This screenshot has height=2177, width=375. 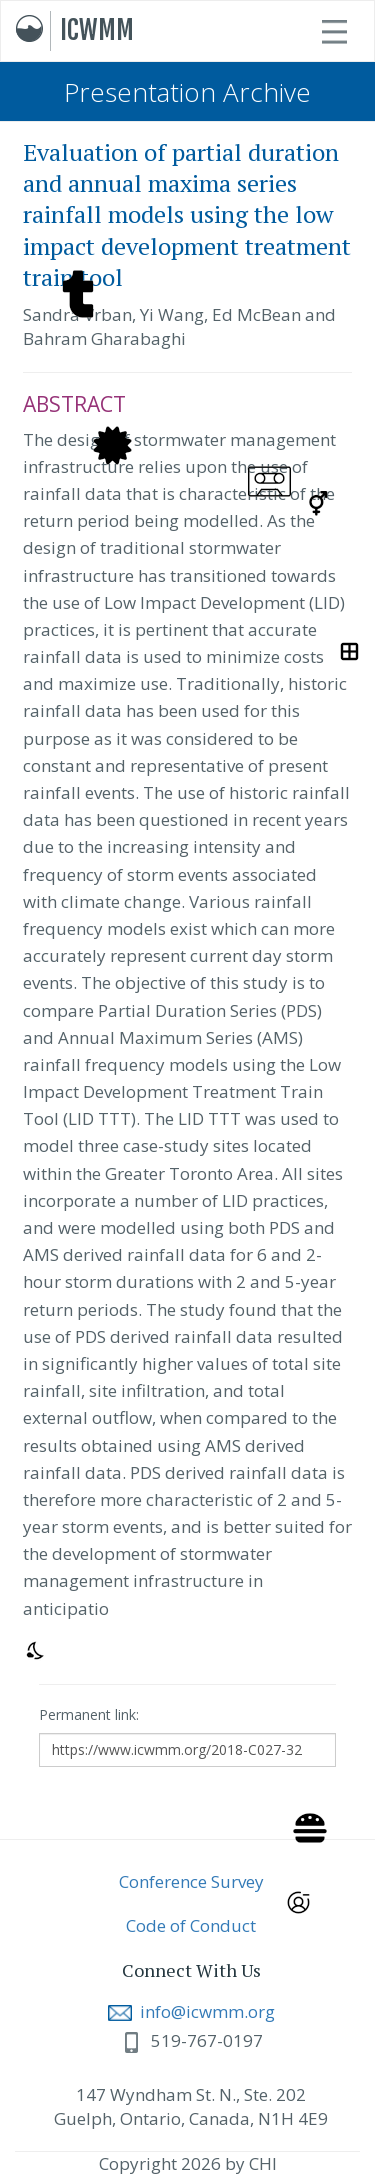 I want to click on open navigation menu, so click(x=310, y=1828).